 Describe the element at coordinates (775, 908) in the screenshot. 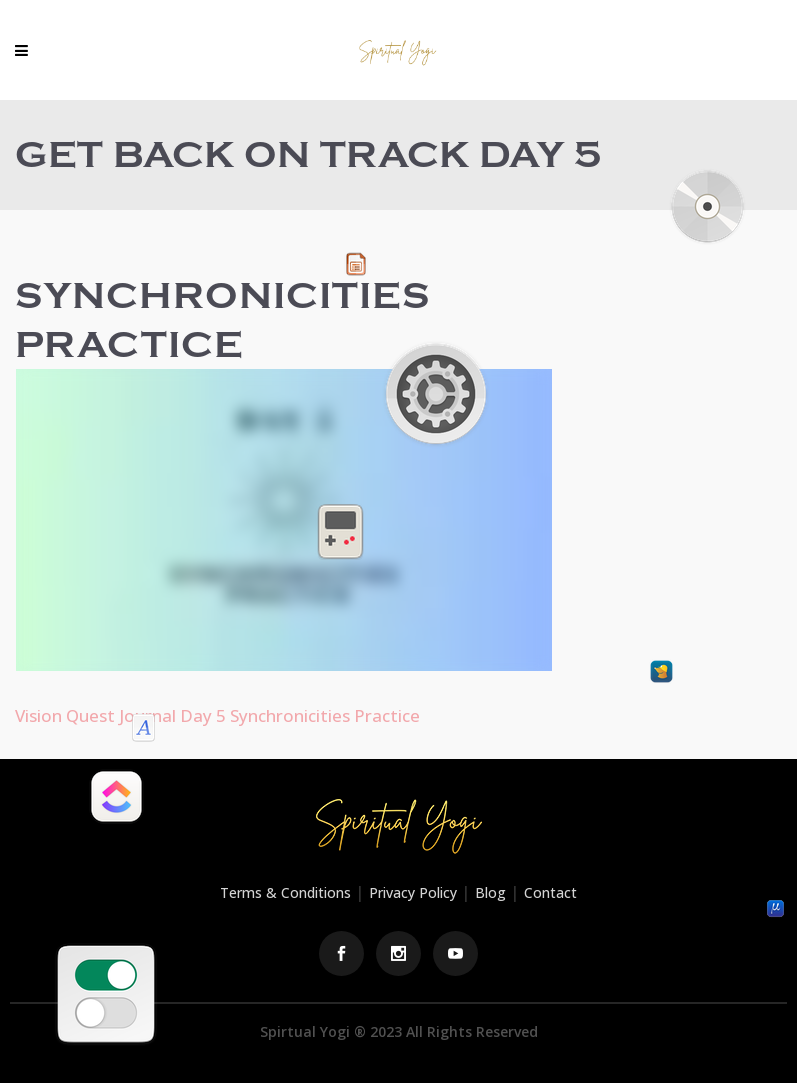

I see `open the Micro app` at that location.